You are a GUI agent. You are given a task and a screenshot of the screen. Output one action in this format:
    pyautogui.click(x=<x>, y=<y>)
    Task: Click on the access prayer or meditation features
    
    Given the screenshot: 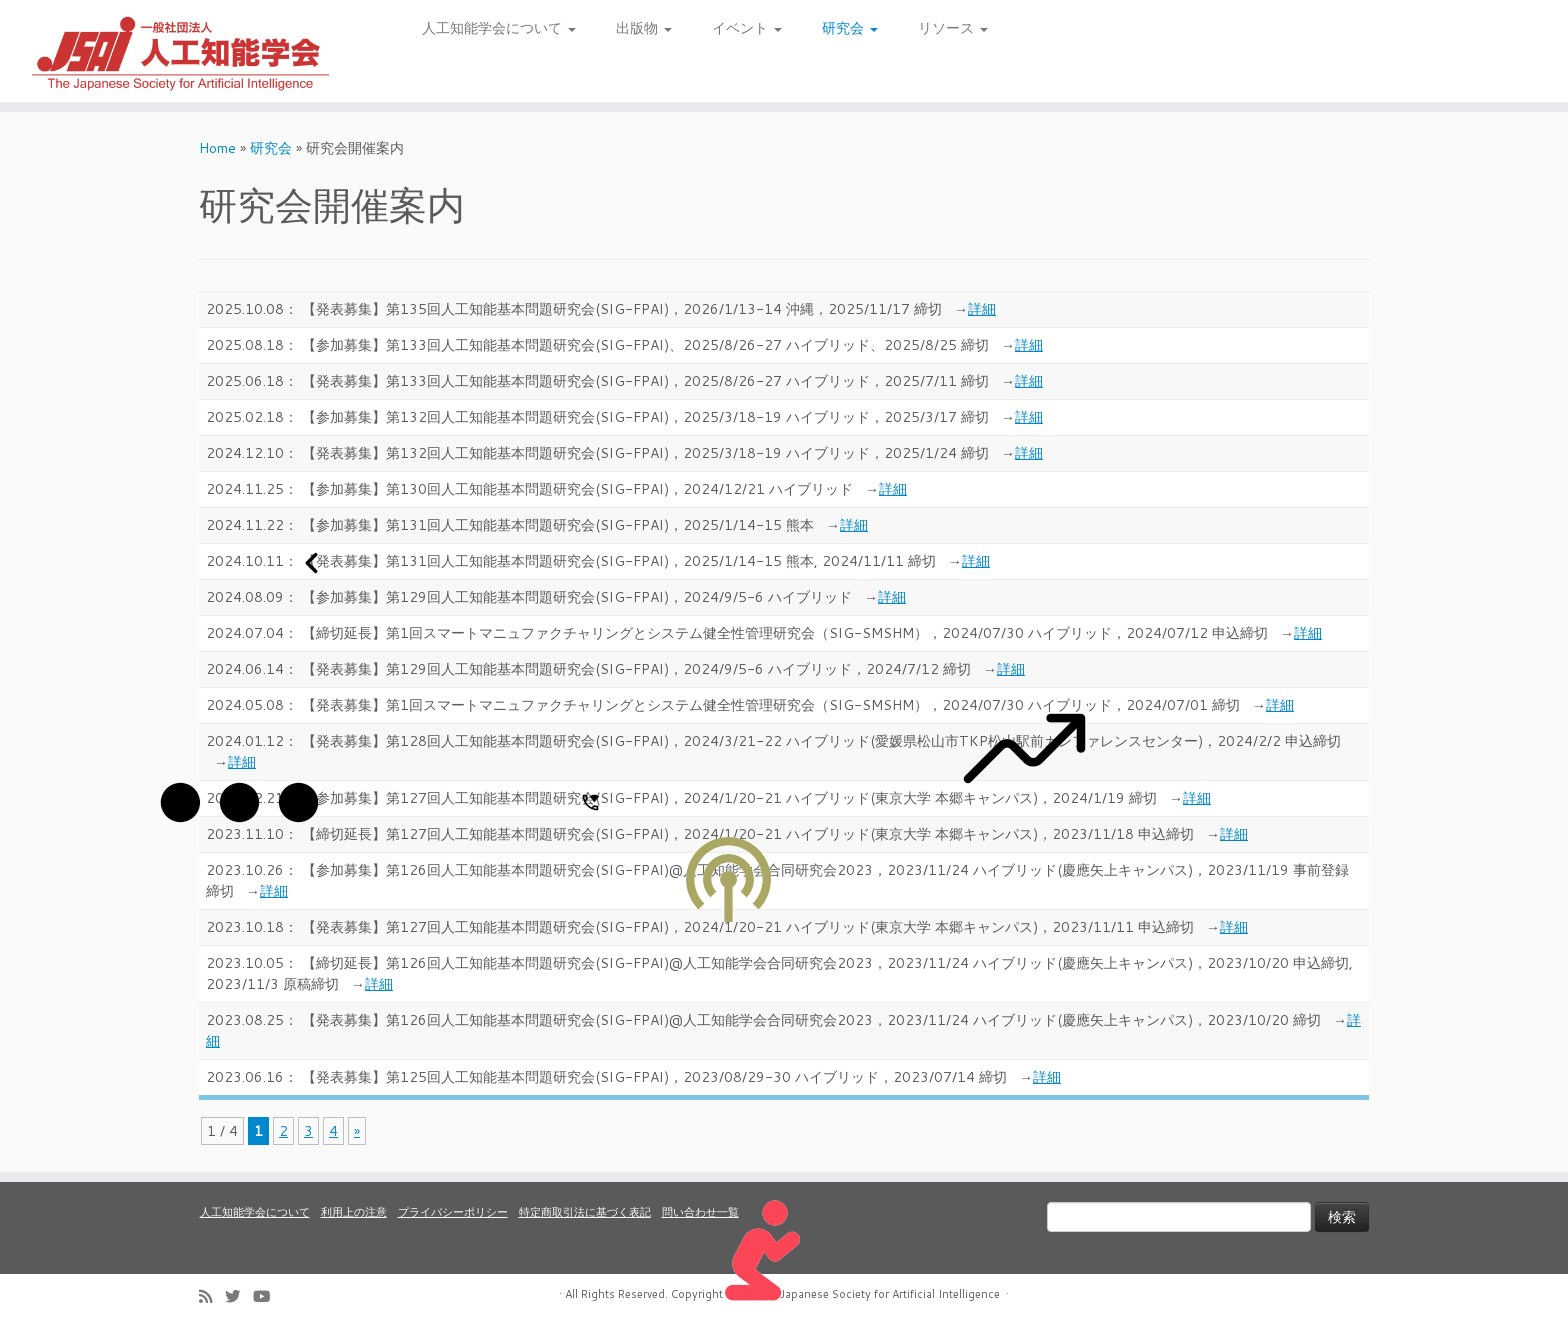 What is the action you would take?
    pyautogui.click(x=762, y=1250)
    